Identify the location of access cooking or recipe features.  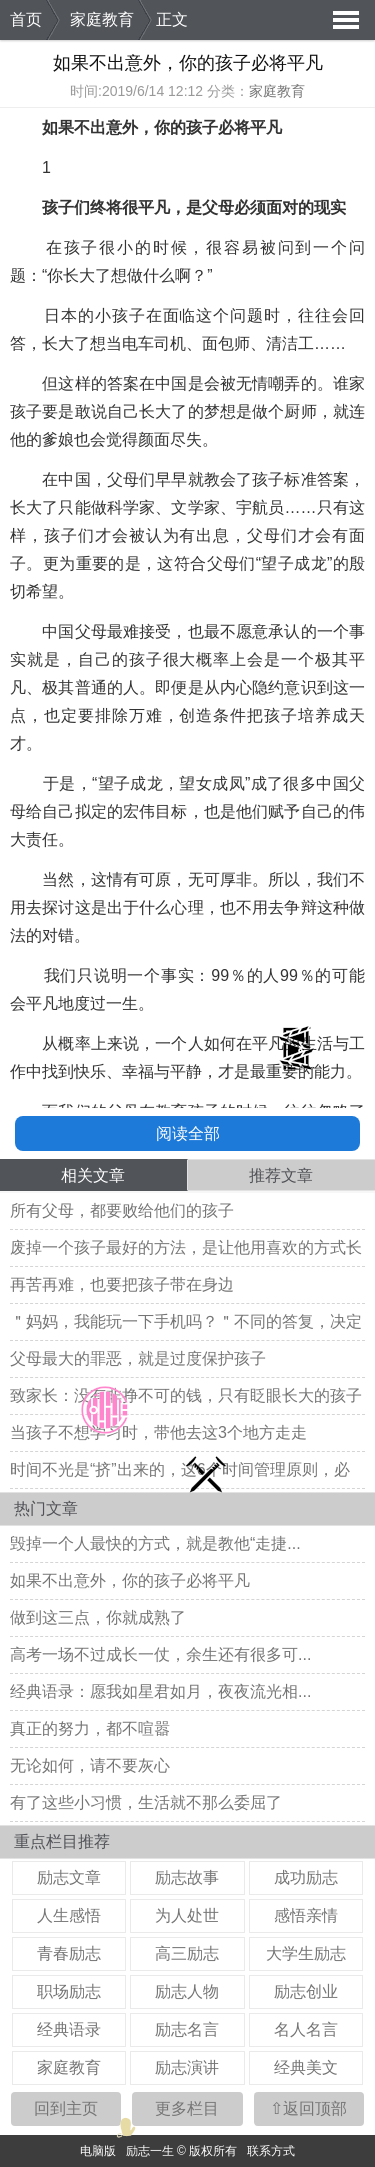
(126, 2127).